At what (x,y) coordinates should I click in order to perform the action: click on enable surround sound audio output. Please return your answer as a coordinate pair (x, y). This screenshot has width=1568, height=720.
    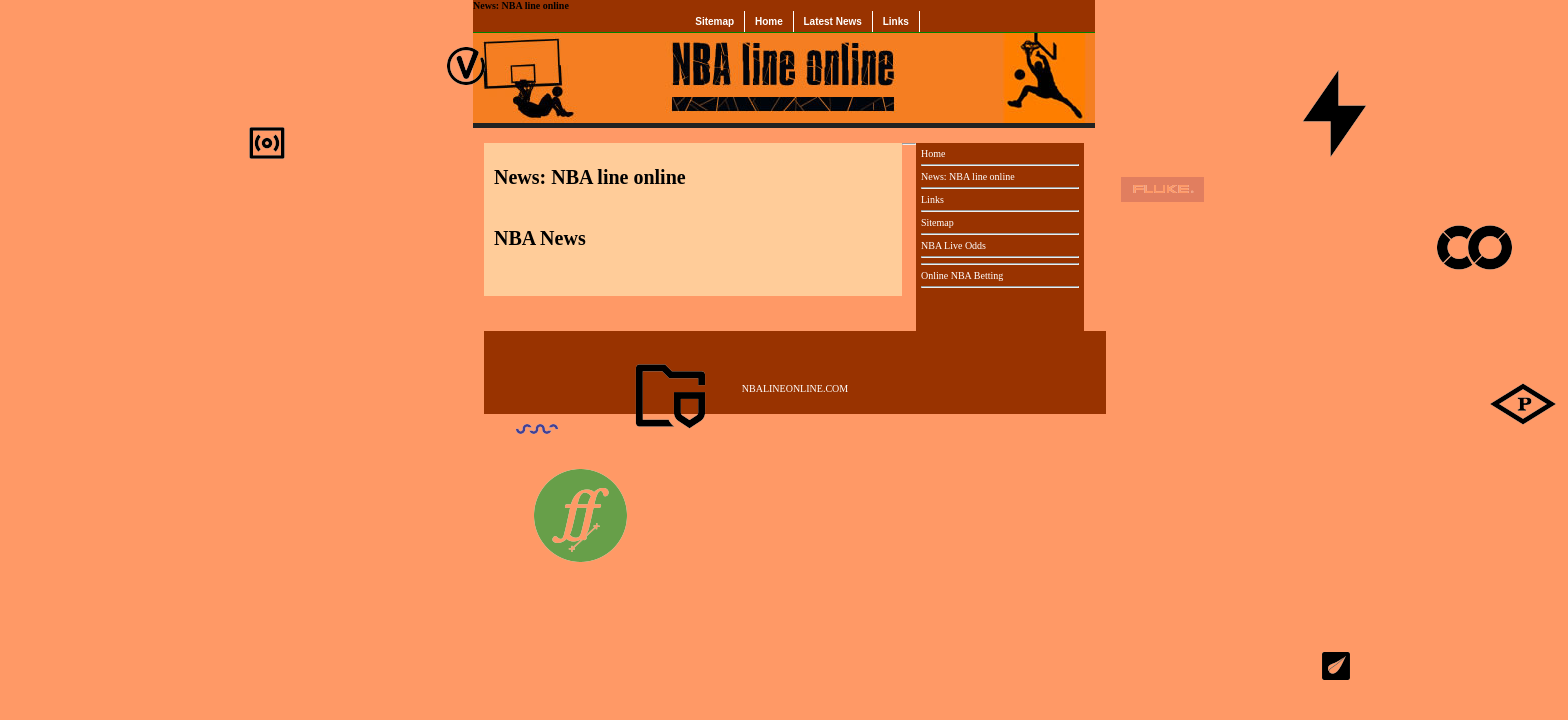
    Looking at the image, I should click on (267, 143).